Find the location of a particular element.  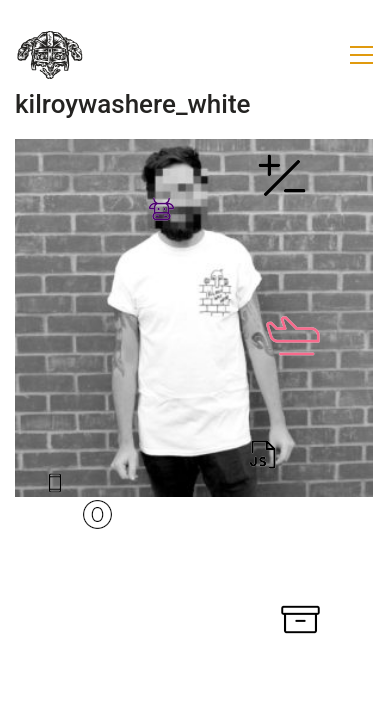

switch to mobile view is located at coordinates (55, 483).